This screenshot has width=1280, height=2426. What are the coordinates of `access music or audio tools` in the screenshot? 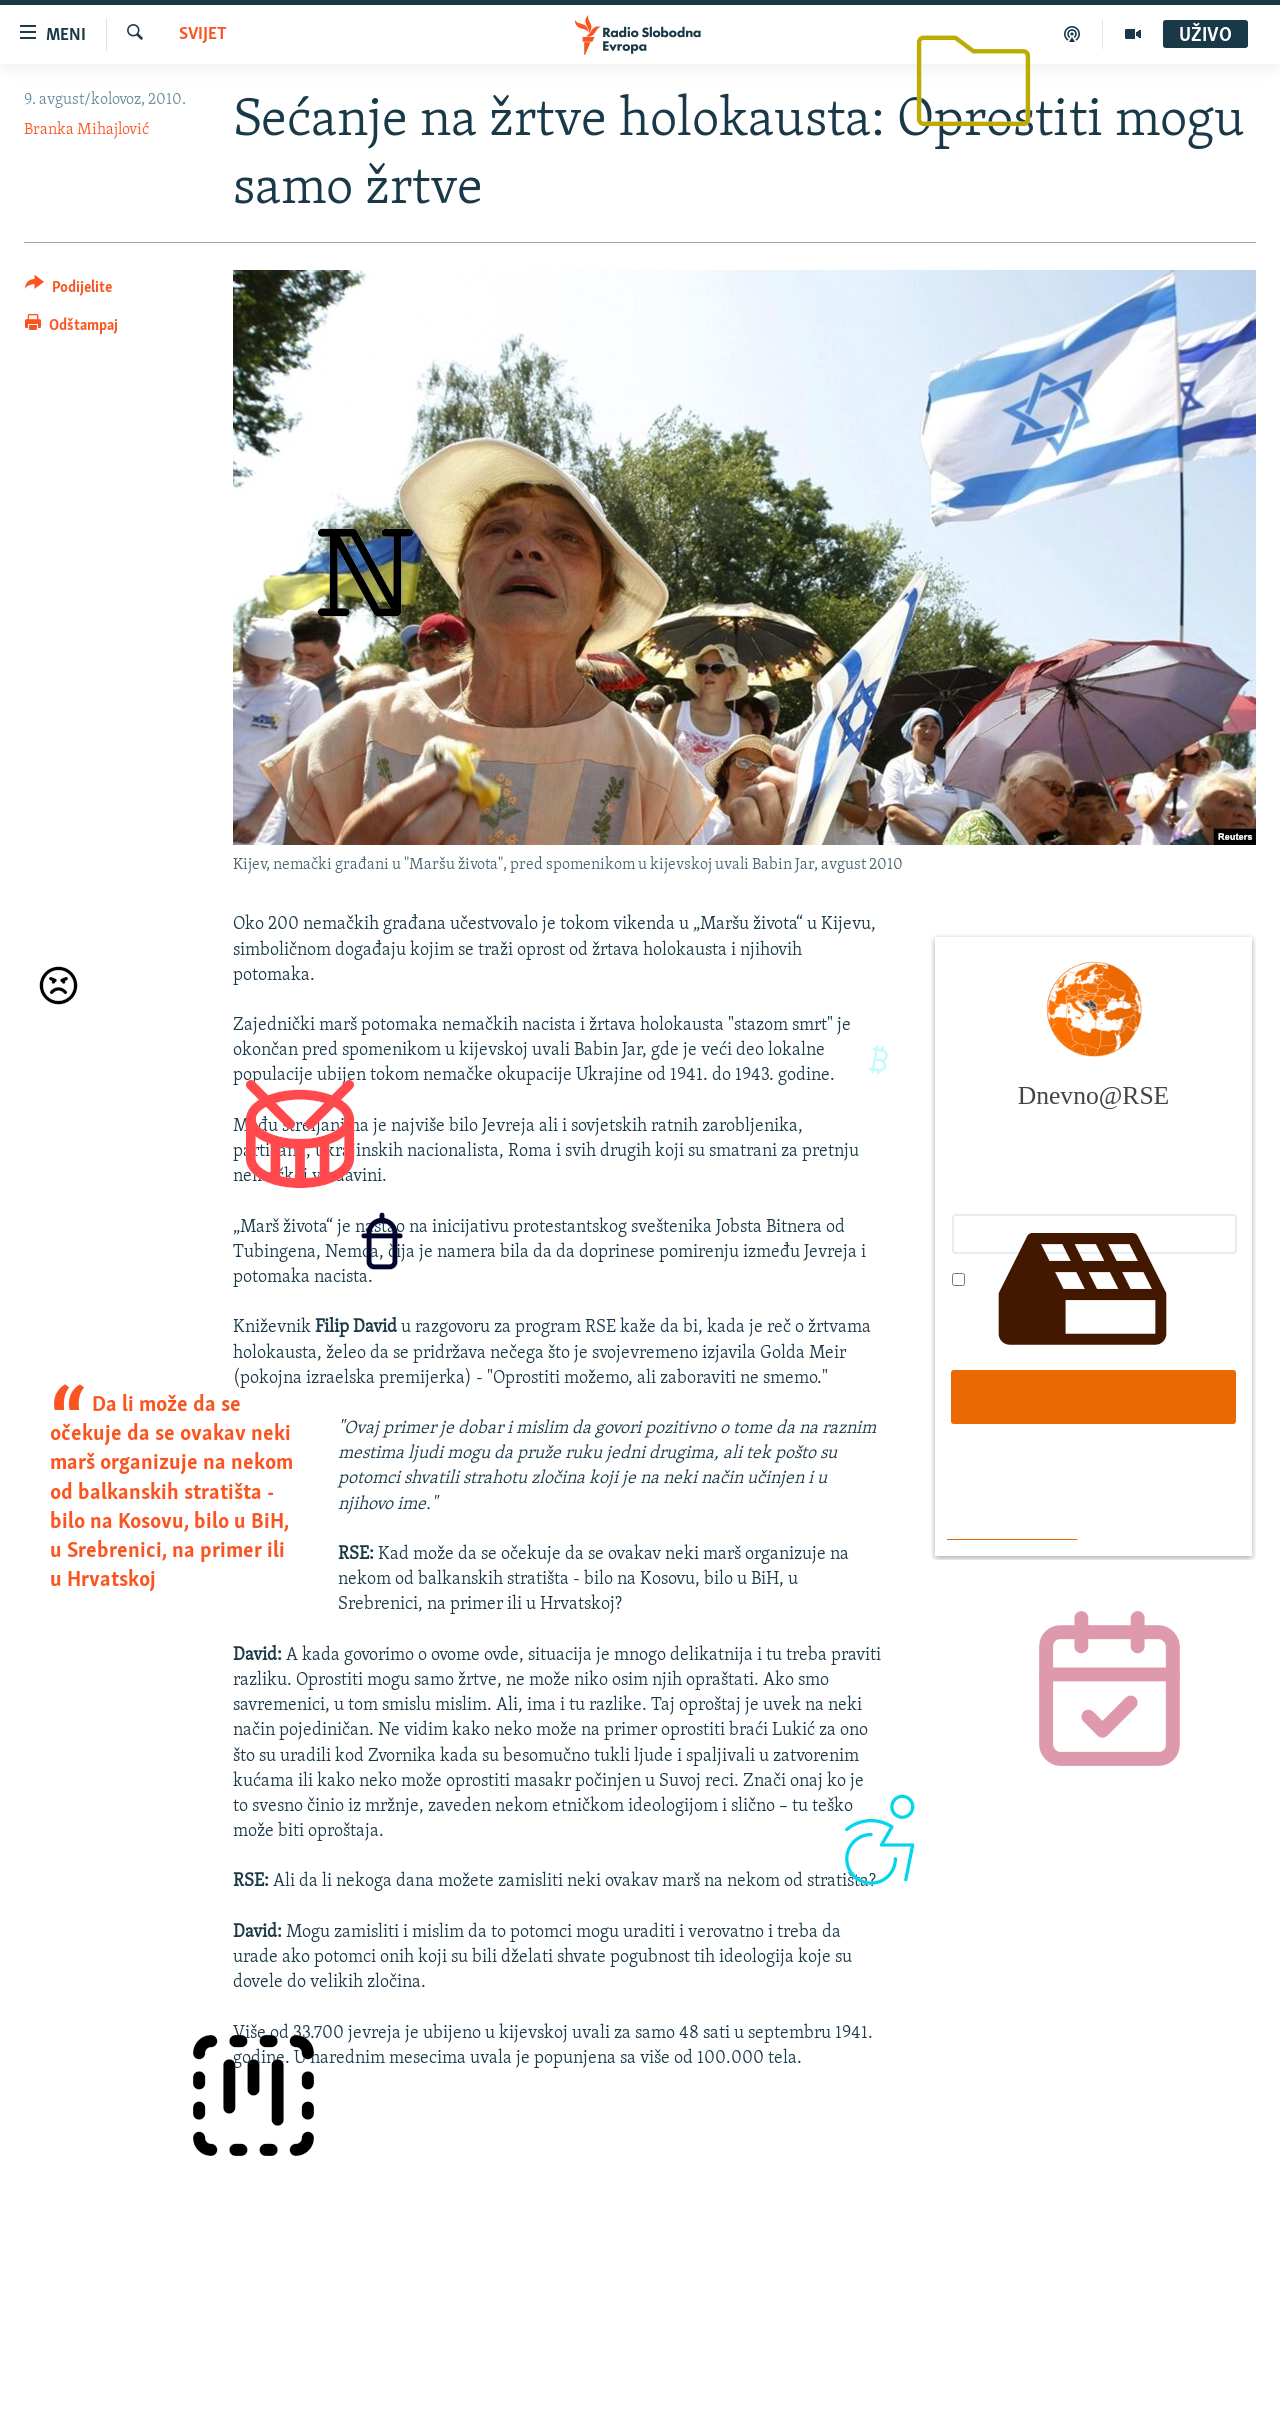 It's located at (300, 1134).